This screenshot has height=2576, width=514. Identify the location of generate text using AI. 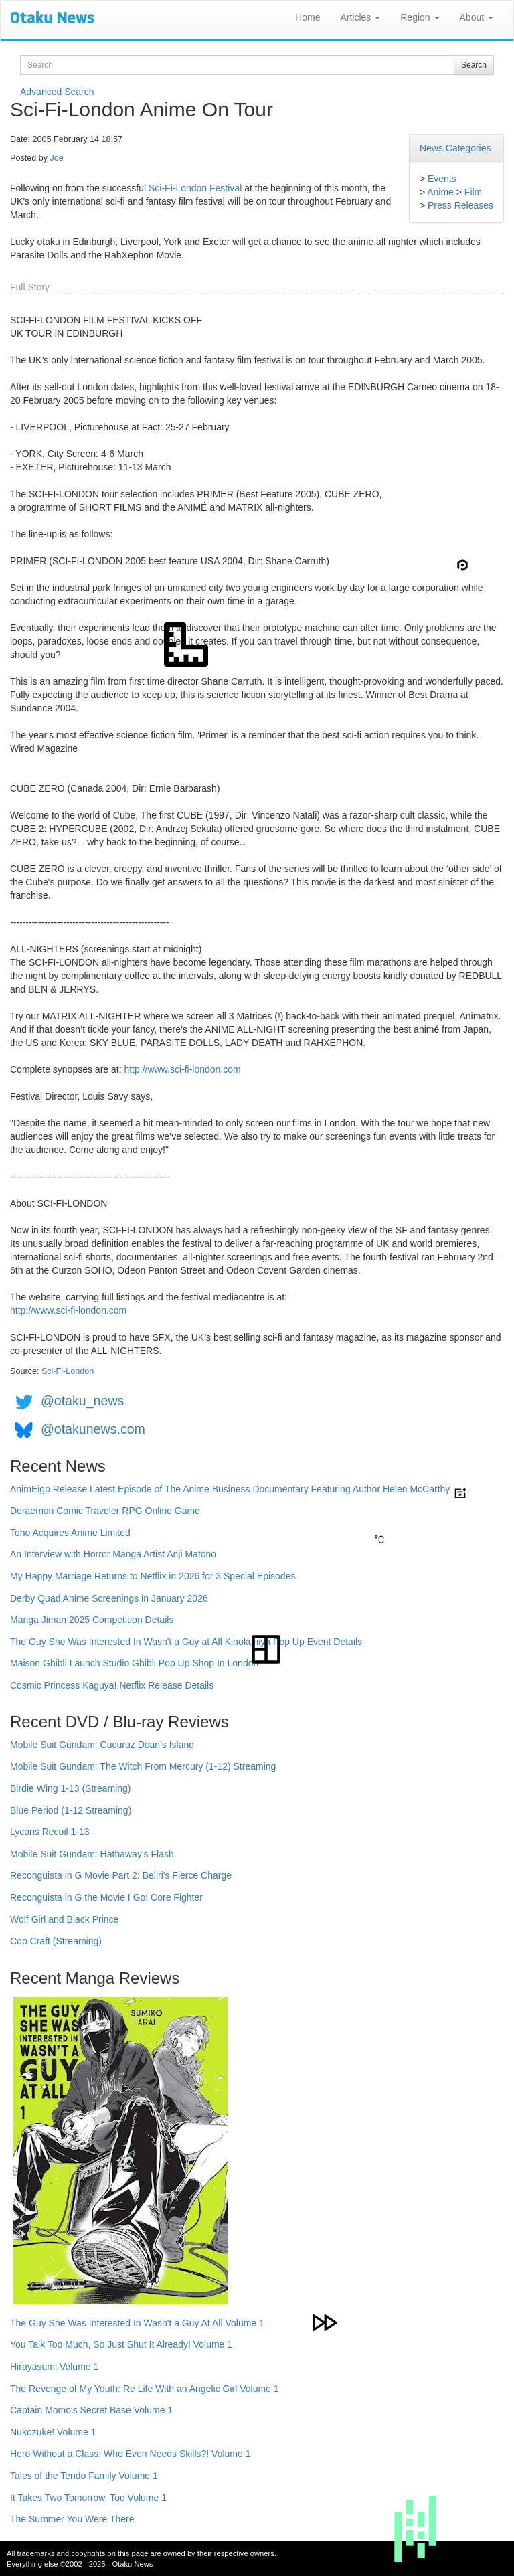
(460, 1493).